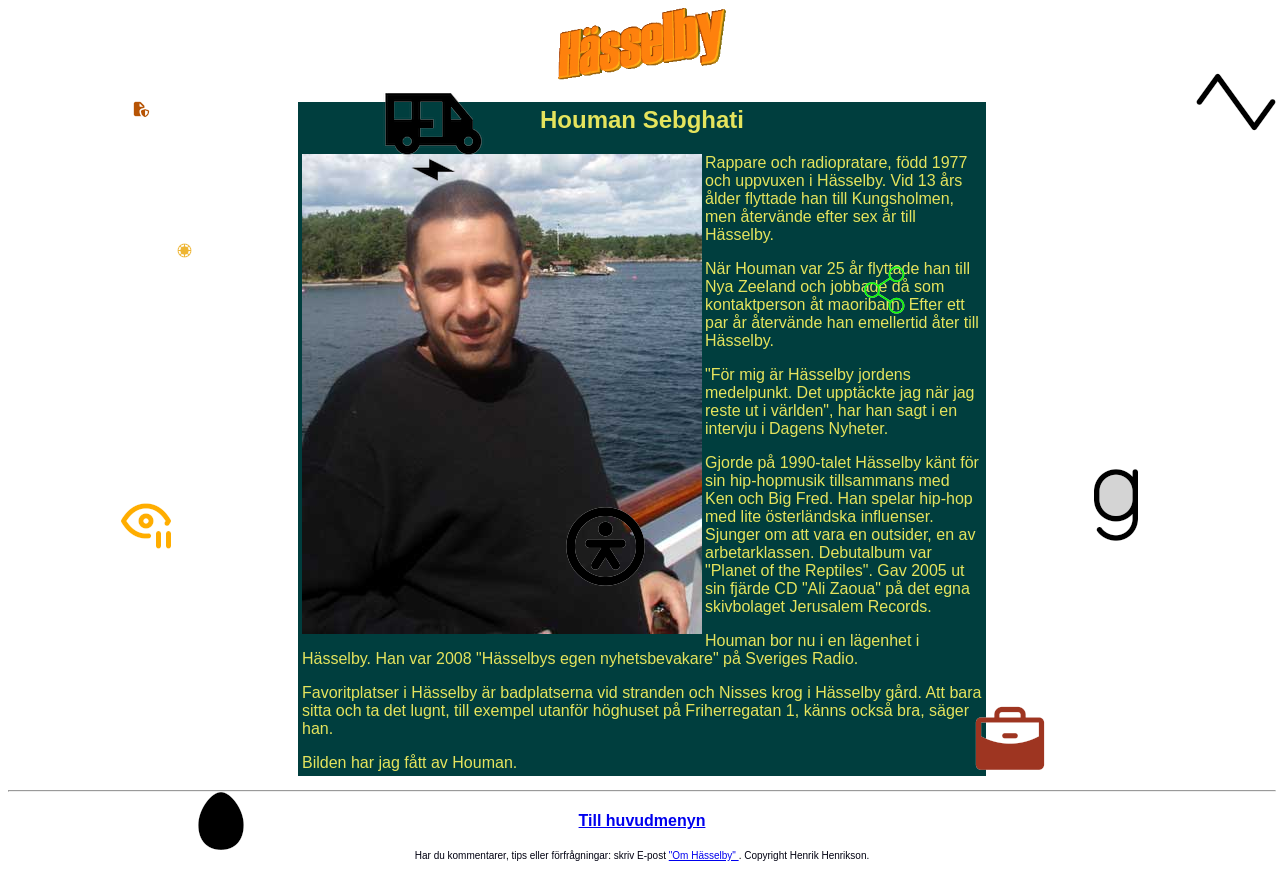 The height and width of the screenshot is (877, 1284). What do you see at coordinates (146, 521) in the screenshot?
I see `pause visibility or viewing mode` at bounding box center [146, 521].